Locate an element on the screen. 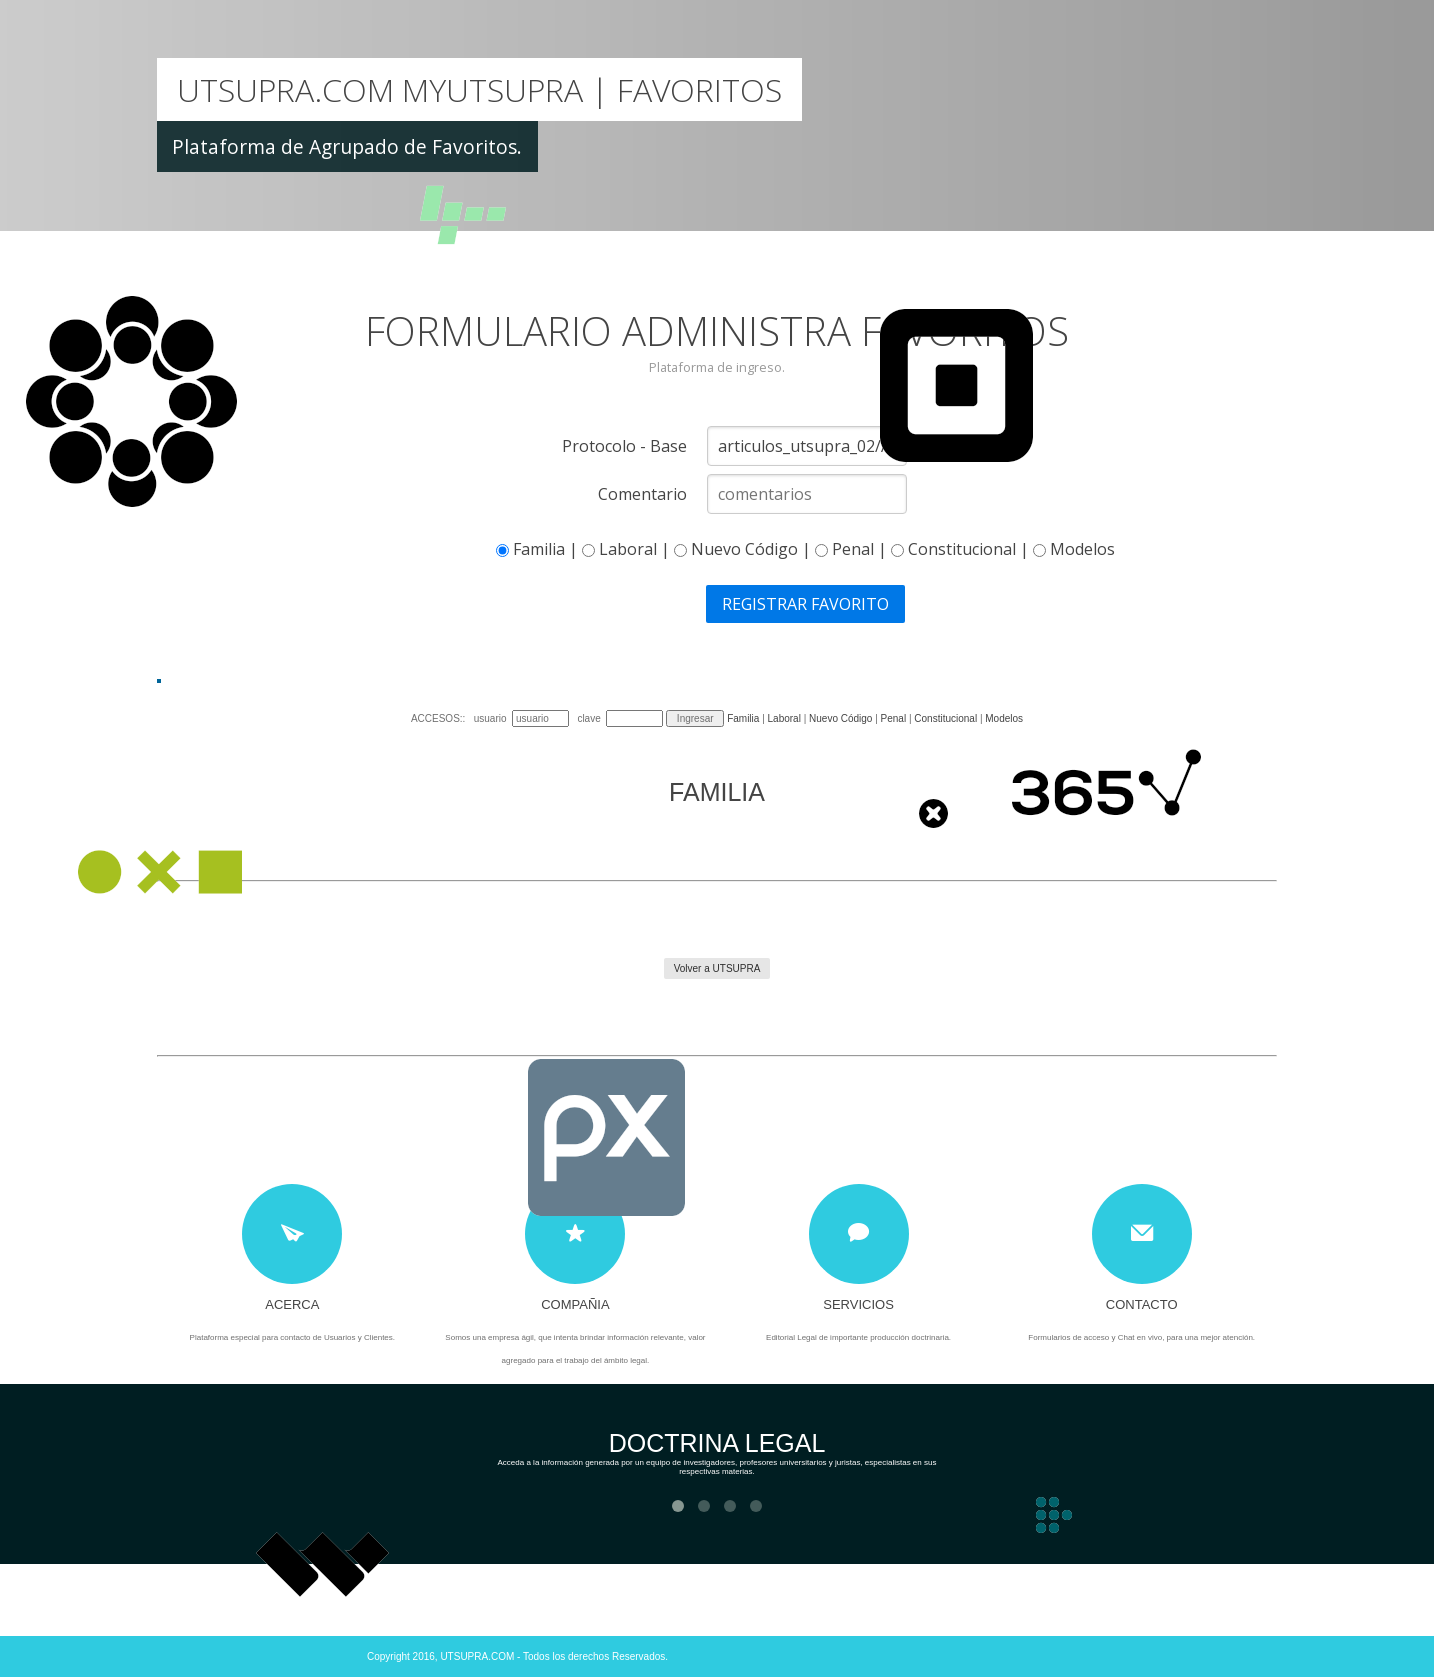 This screenshot has width=1434, height=1677. wondershare brand logo is located at coordinates (322, 1564).